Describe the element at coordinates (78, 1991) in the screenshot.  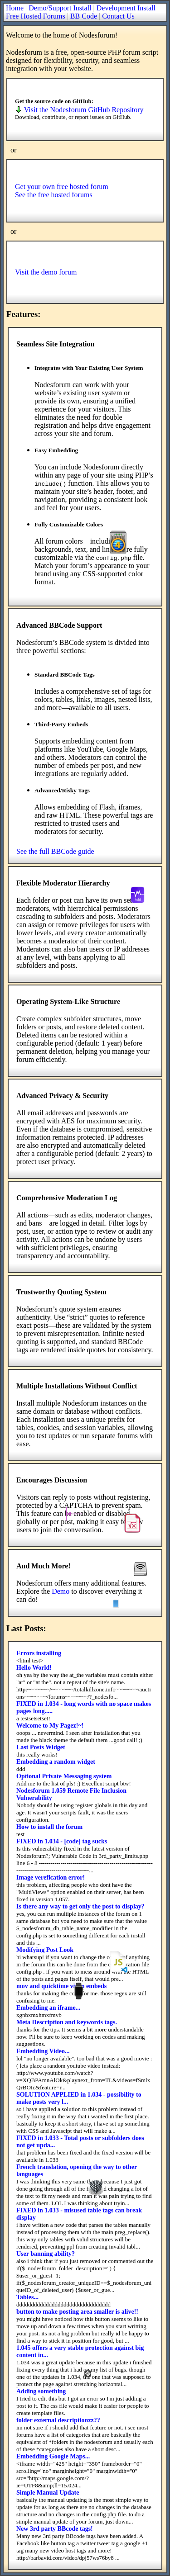
I see `apple watch device in connected devices list` at that location.